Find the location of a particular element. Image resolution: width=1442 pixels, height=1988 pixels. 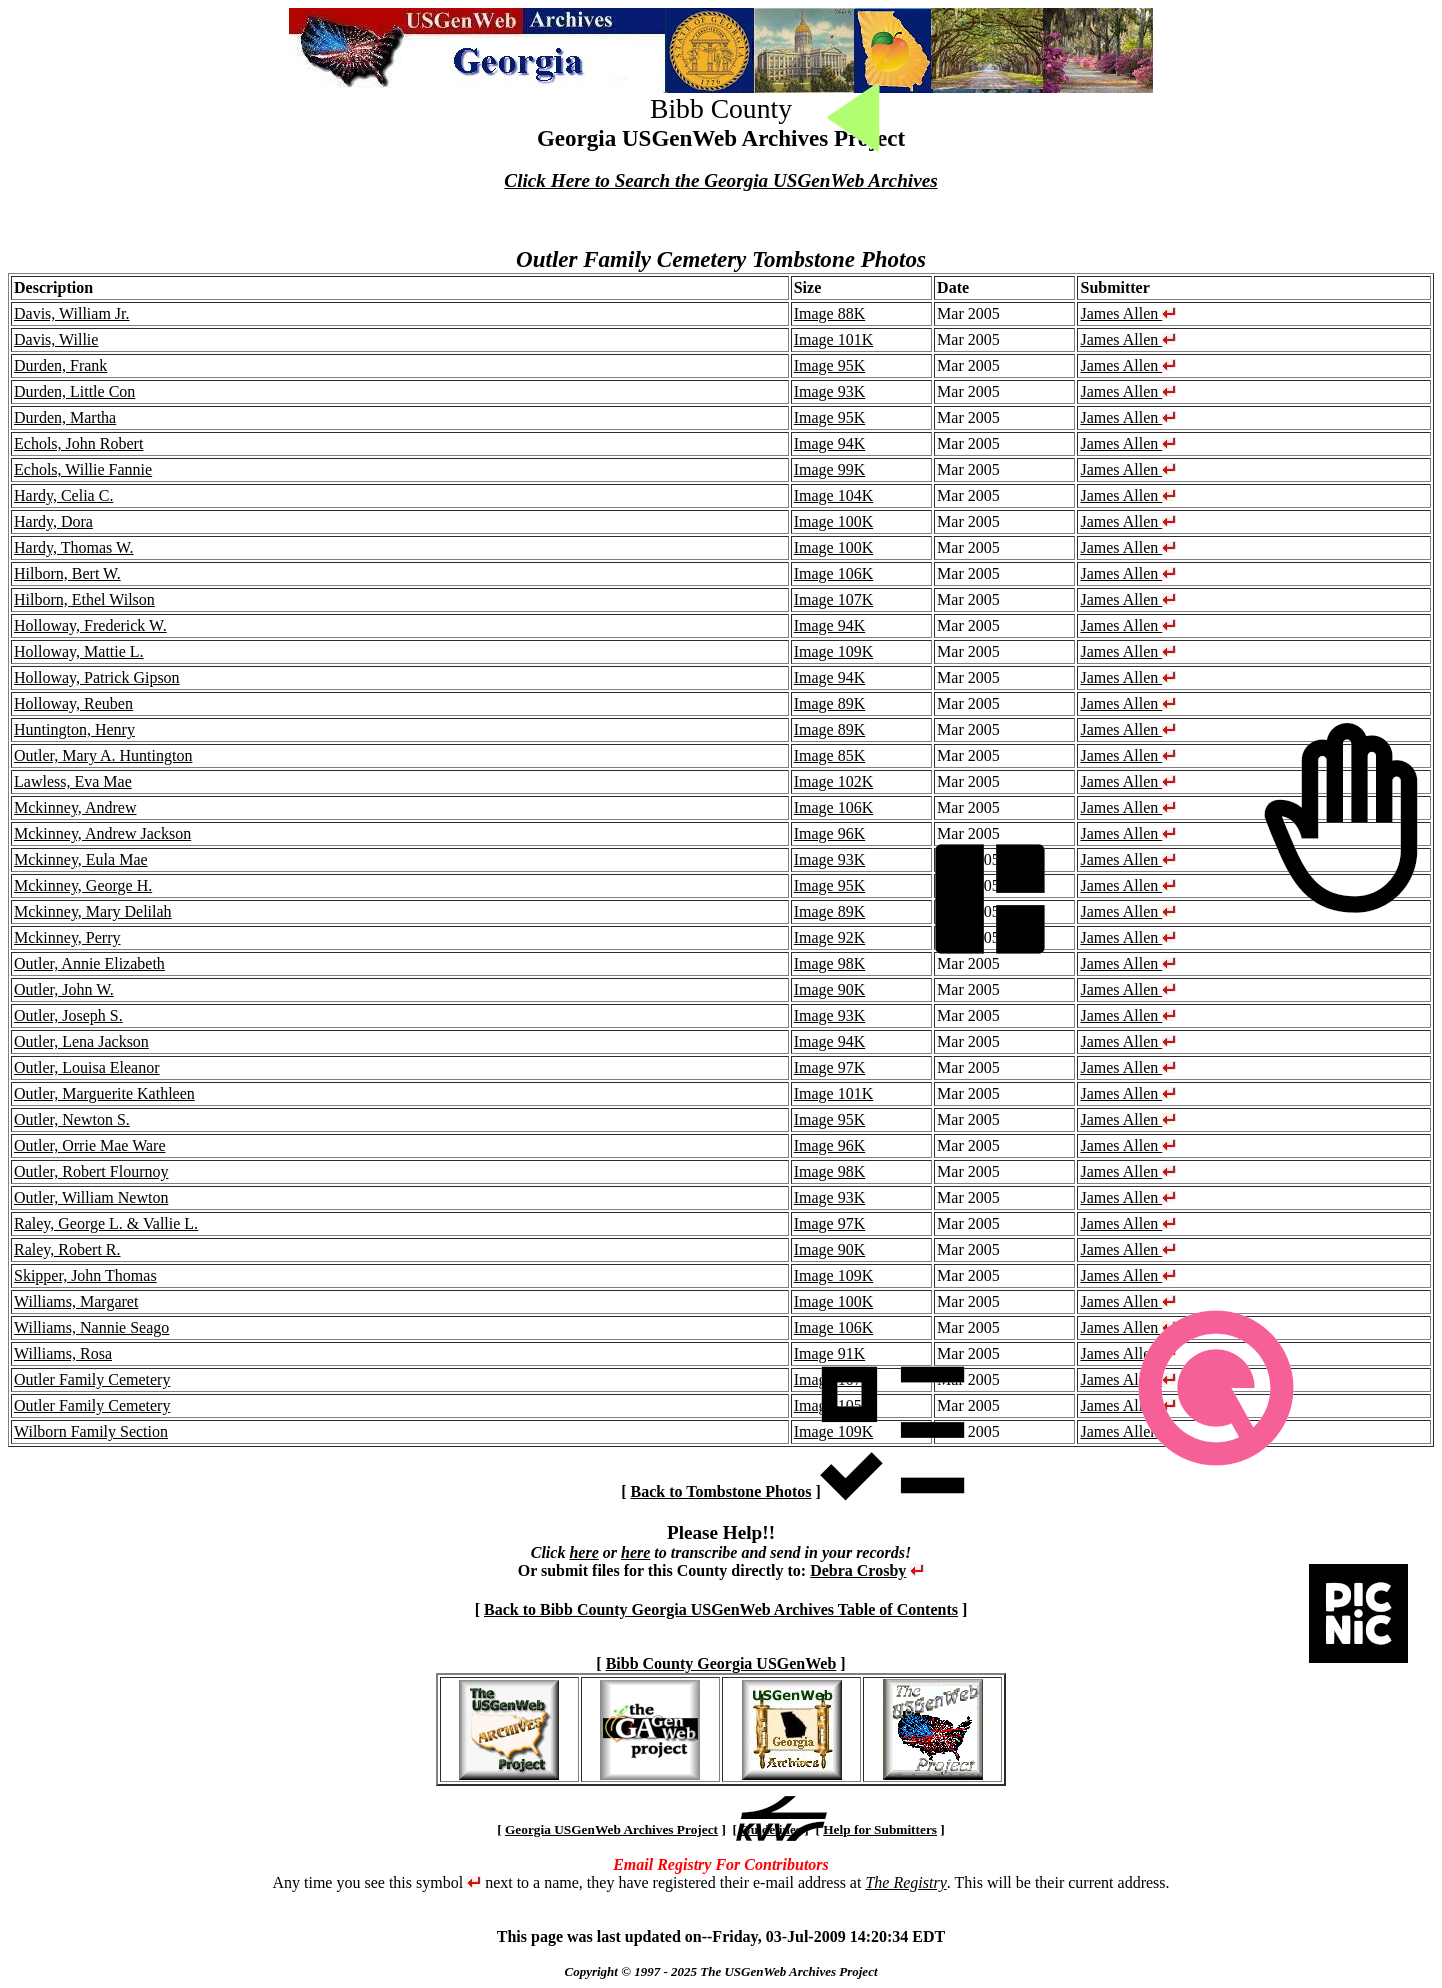

open the Picnic grocery delivery app is located at coordinates (1358, 1613).